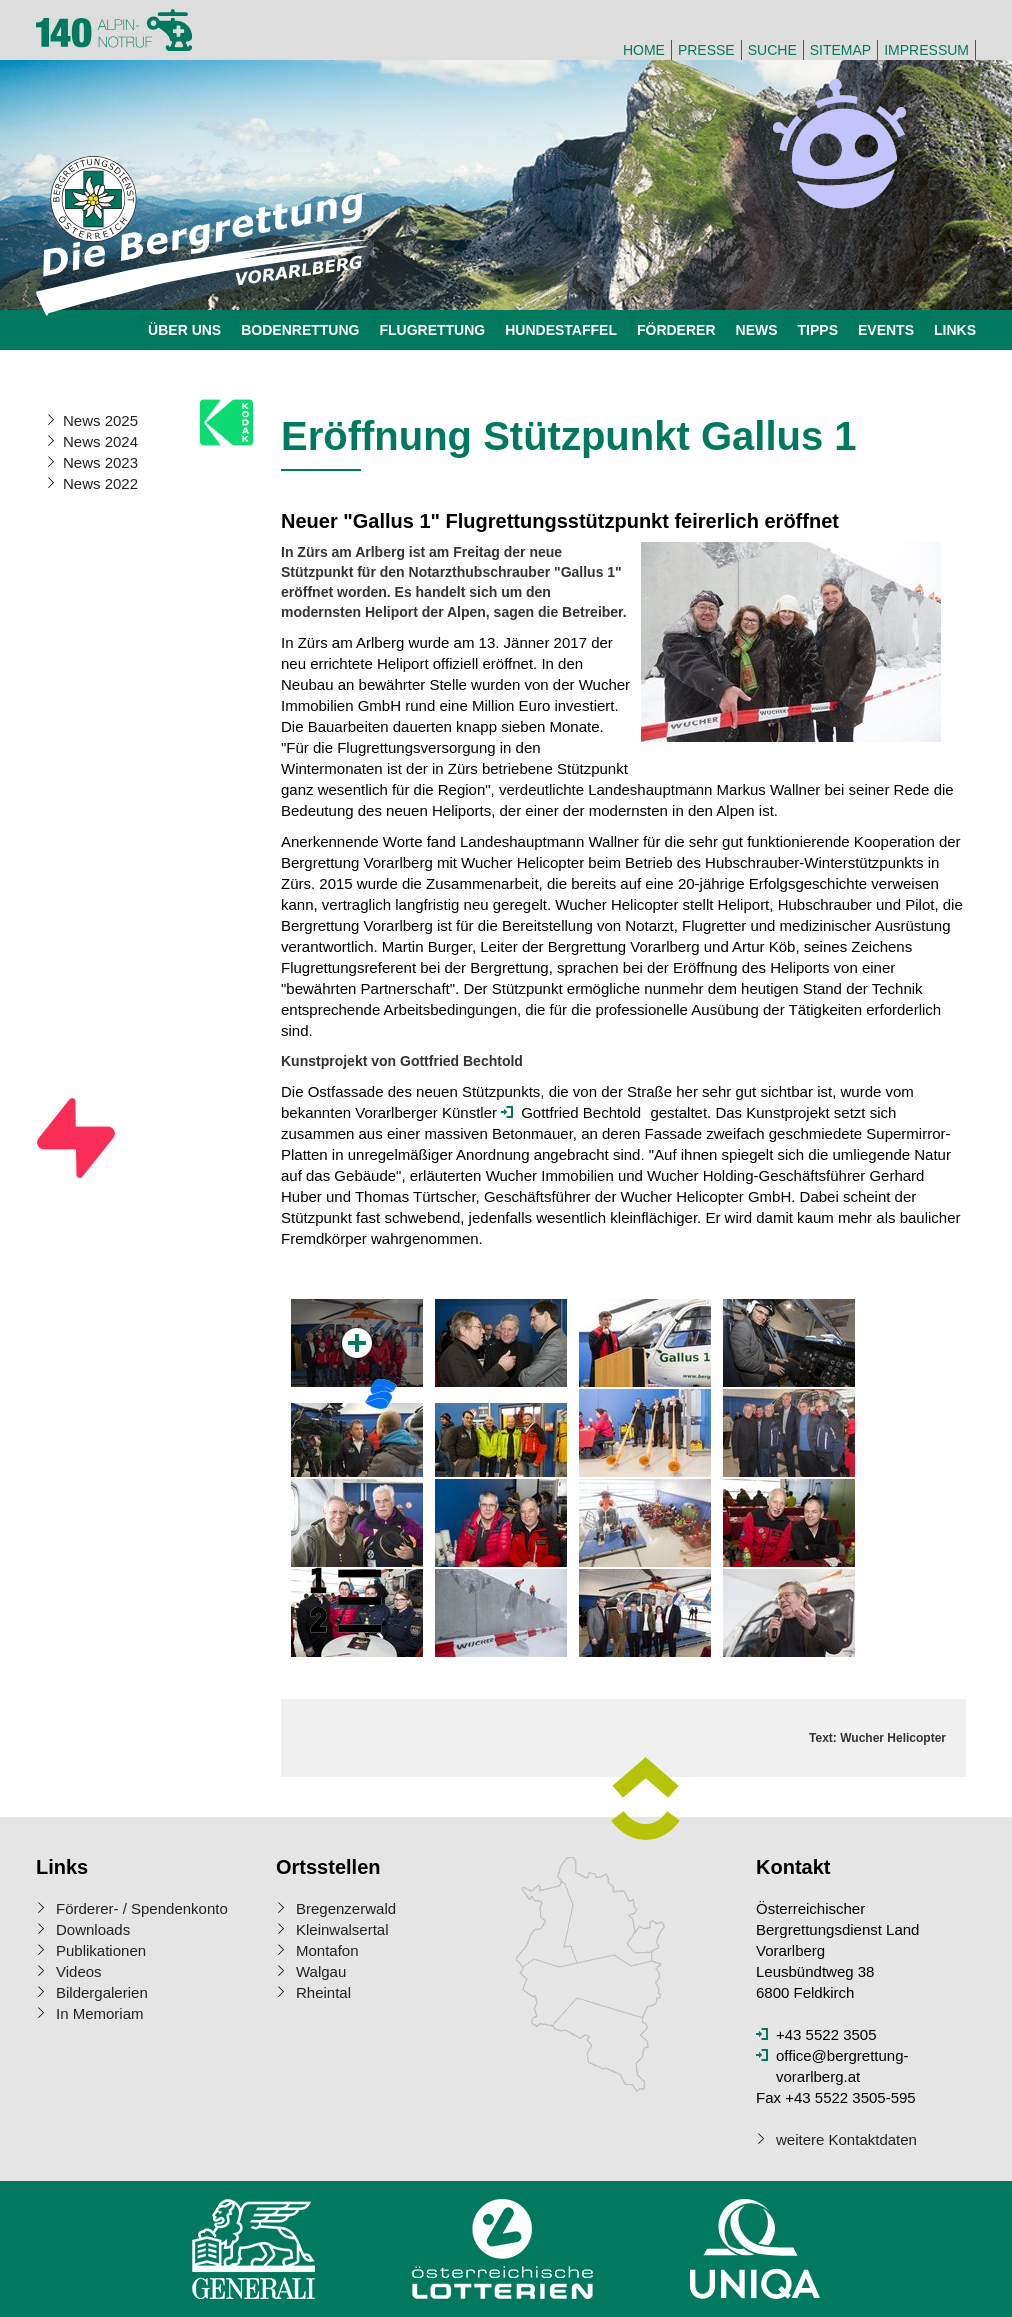 This screenshot has height=2317, width=1012. Describe the element at coordinates (839, 143) in the screenshot. I see `visit freepik website` at that location.